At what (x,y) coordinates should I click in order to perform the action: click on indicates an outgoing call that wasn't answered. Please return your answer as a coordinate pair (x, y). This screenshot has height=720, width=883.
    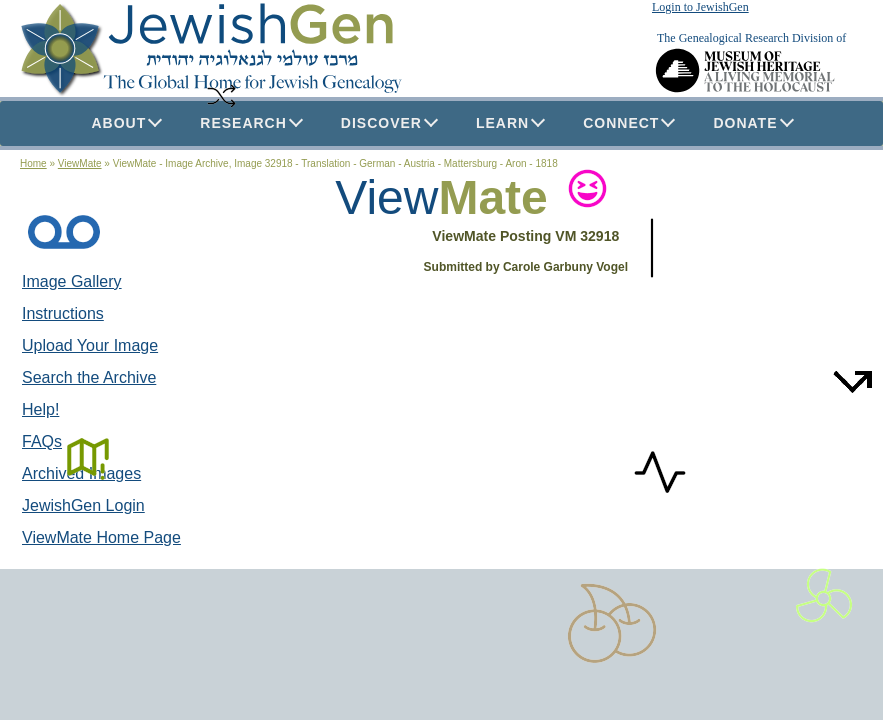
    Looking at the image, I should click on (852, 381).